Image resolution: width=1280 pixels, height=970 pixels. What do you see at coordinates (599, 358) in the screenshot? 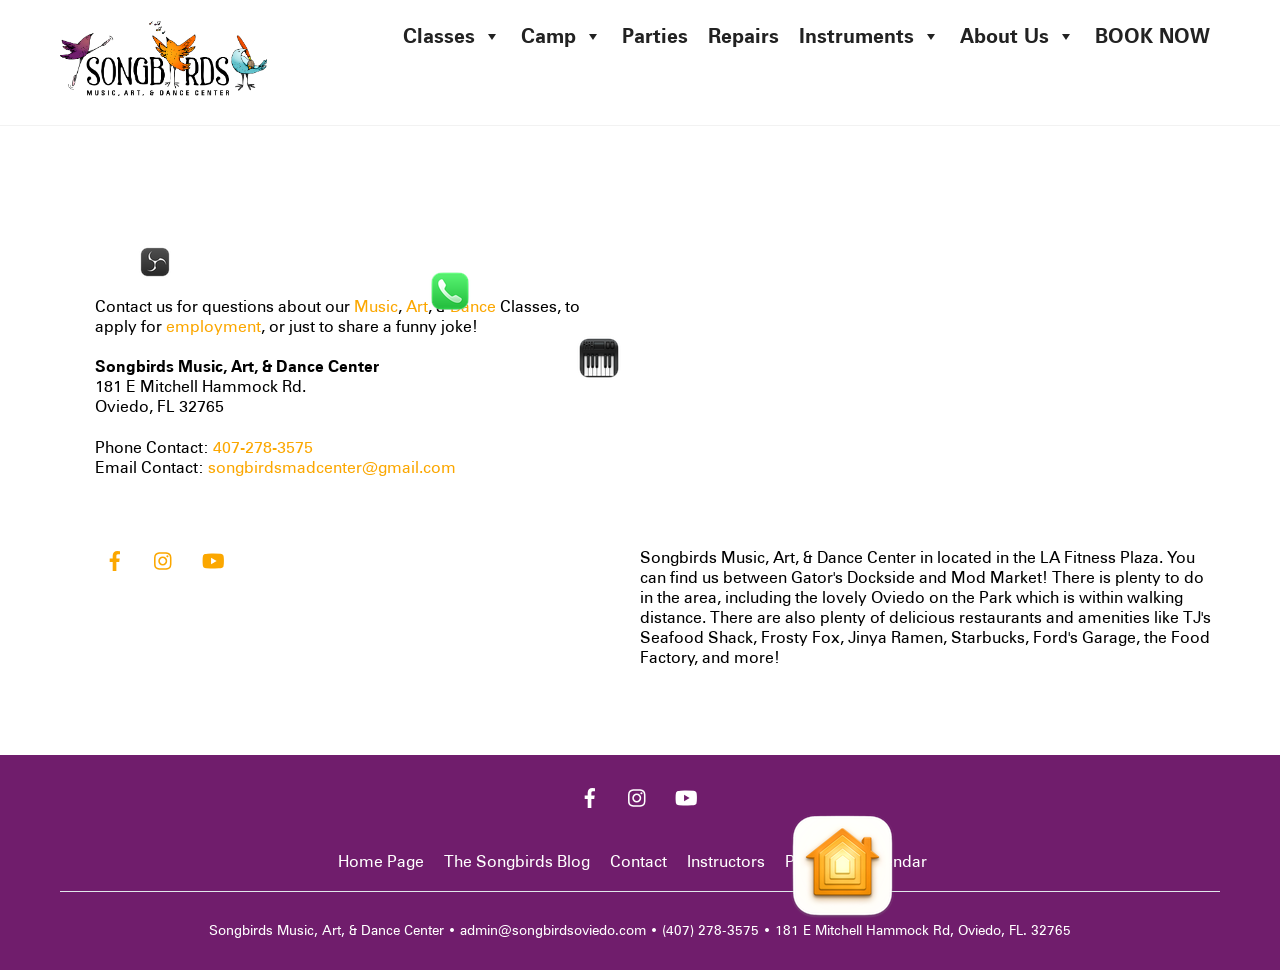
I see `open audio MIDI setup to configure sound devices` at bounding box center [599, 358].